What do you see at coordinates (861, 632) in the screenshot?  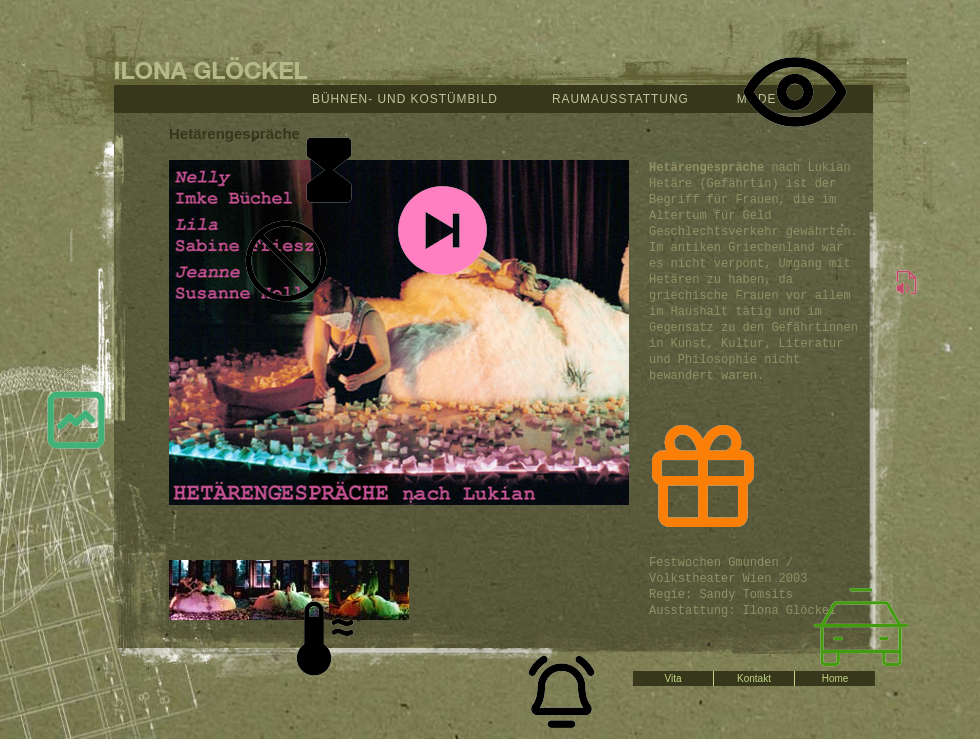 I see `contact or request emergency services` at bounding box center [861, 632].